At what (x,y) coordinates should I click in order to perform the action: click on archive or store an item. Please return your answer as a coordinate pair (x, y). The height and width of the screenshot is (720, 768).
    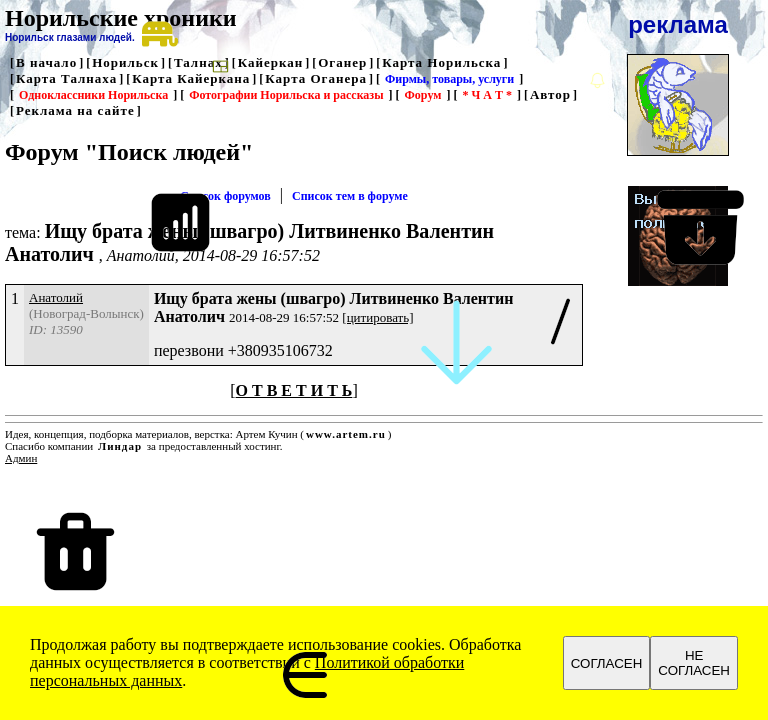
    Looking at the image, I should click on (700, 227).